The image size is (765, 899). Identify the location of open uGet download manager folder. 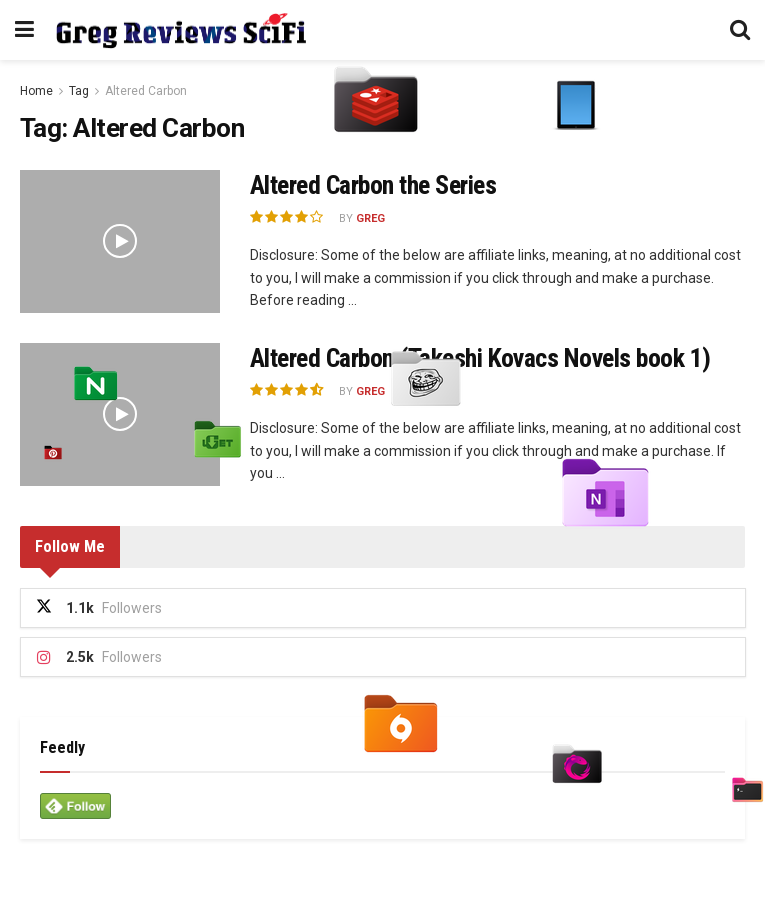
(217, 440).